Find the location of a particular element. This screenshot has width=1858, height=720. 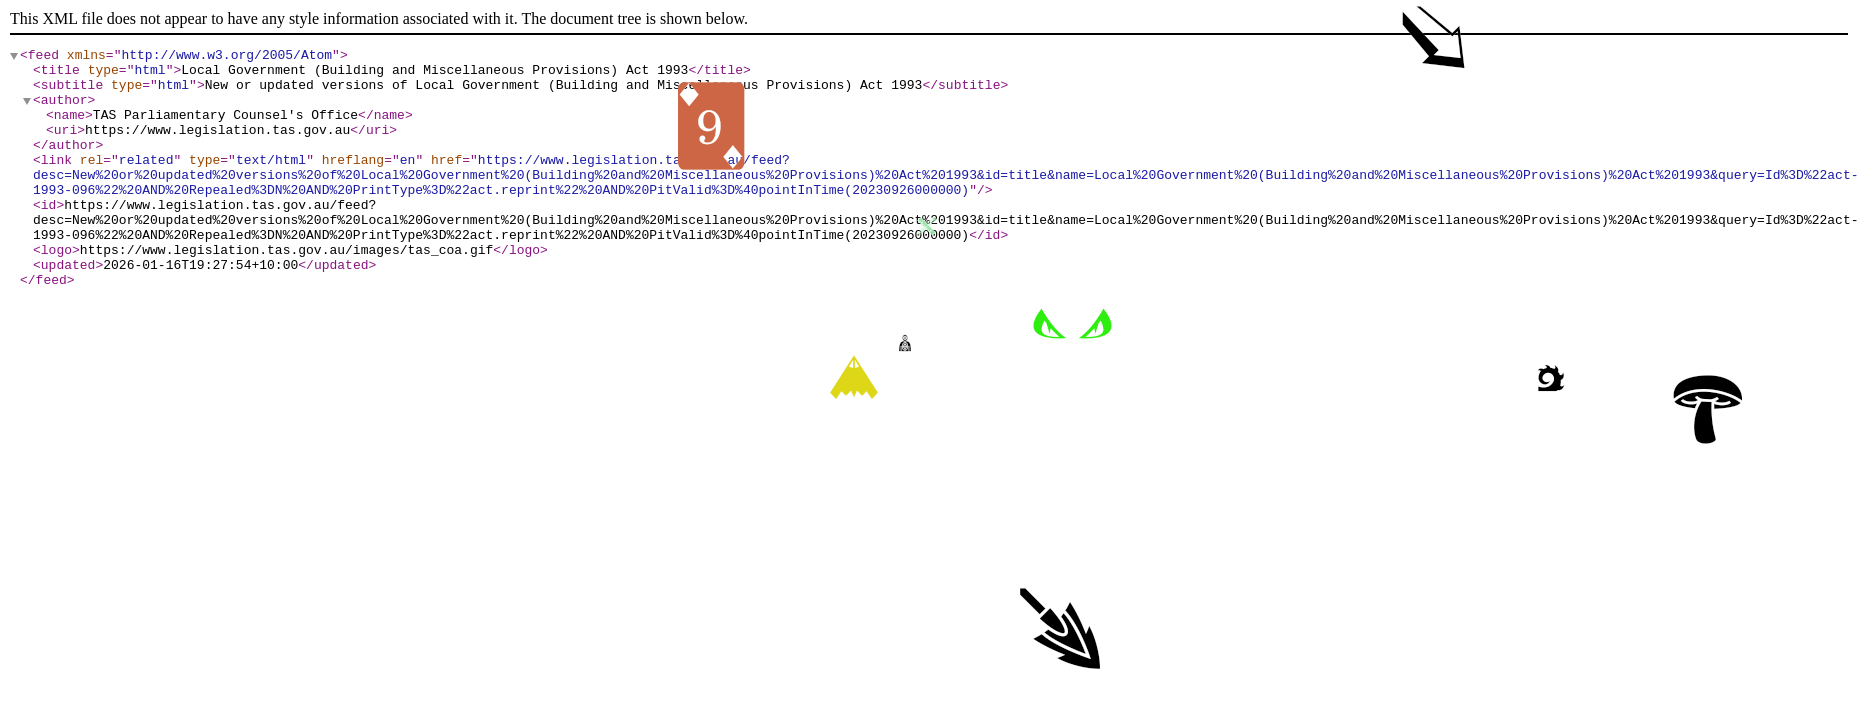

equip spear hook weapon is located at coordinates (1060, 628).